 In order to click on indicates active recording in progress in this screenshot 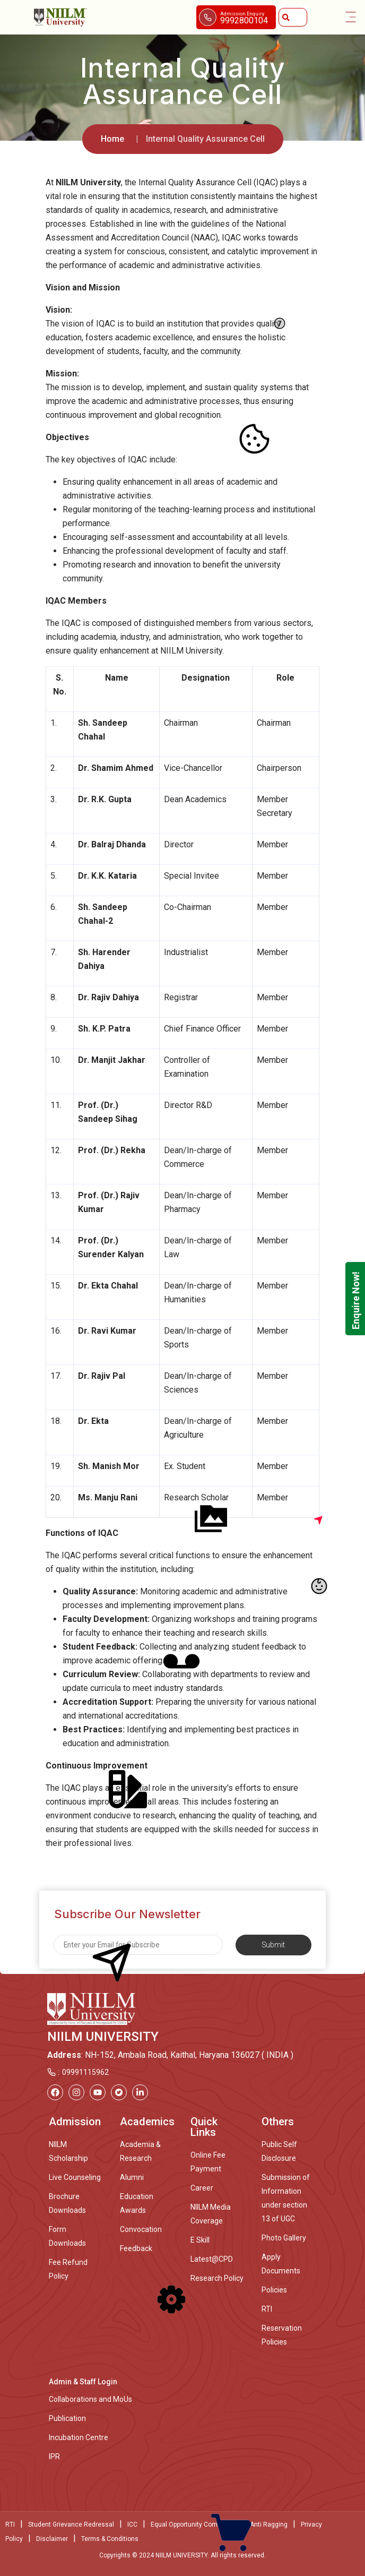, I will do `click(181, 1661)`.